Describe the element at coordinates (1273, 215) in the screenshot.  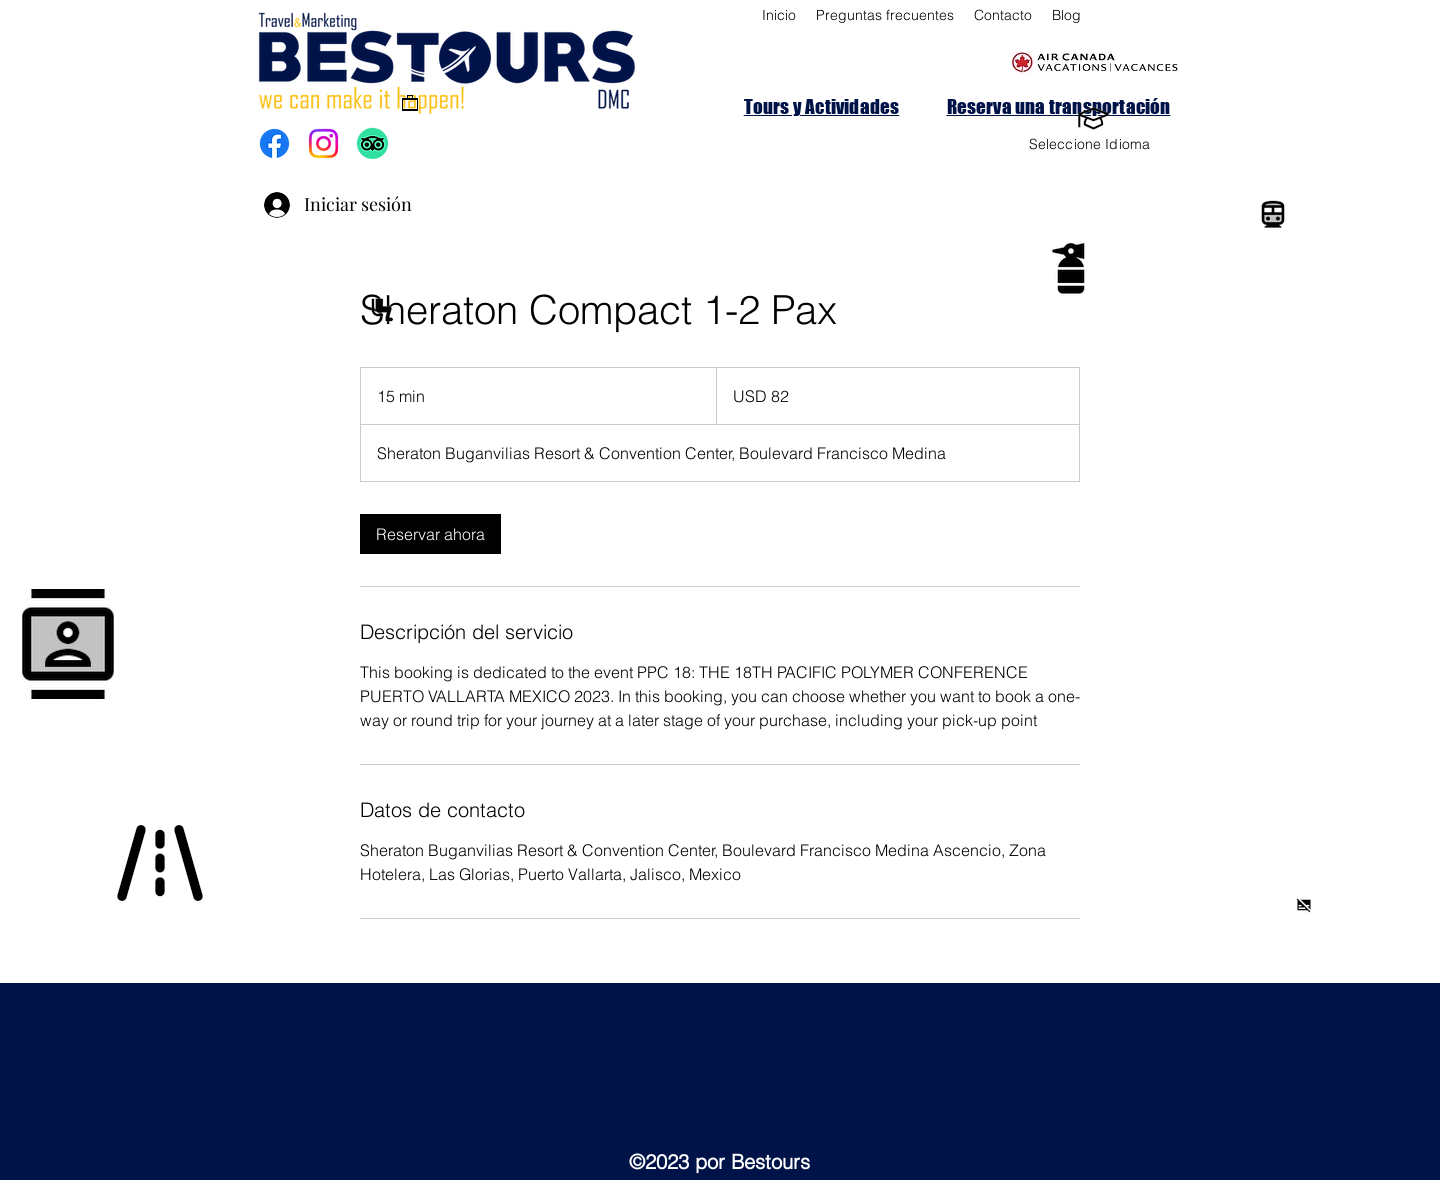
I see `get public transit directions` at that location.